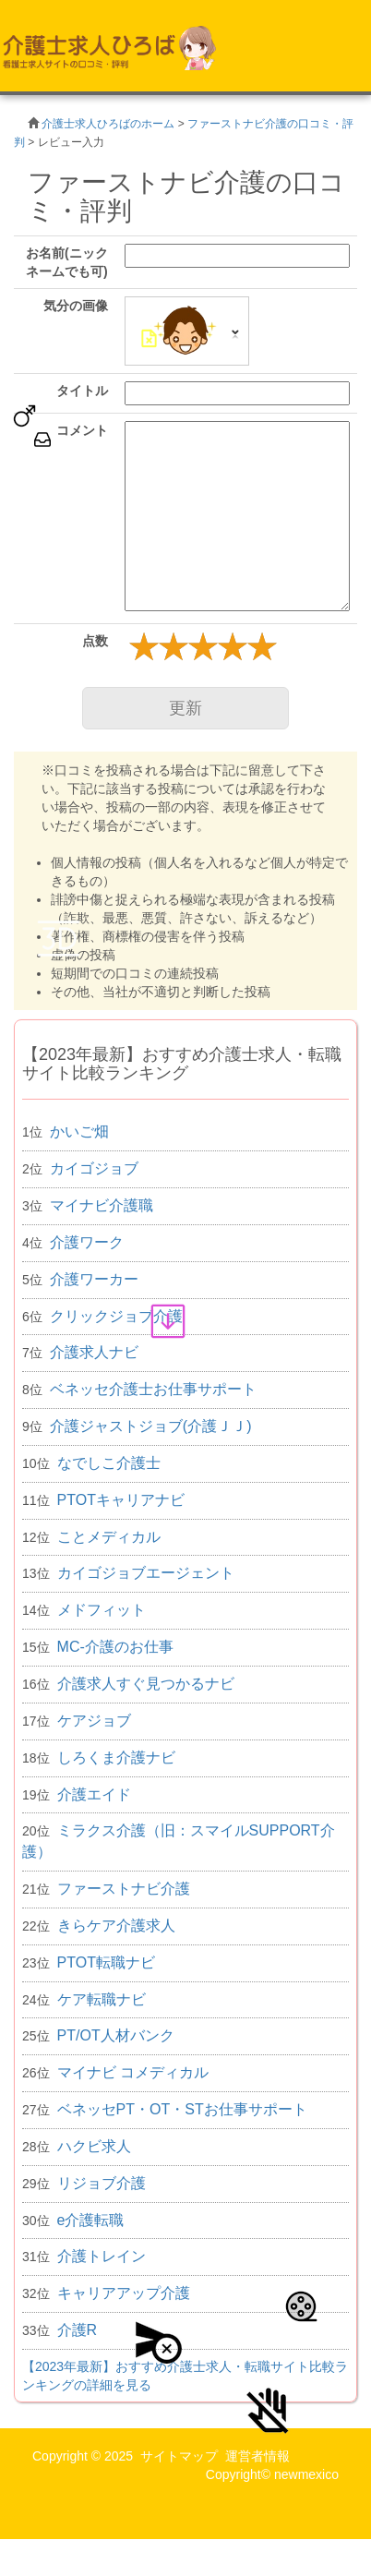 The height and width of the screenshot is (2576, 371). Describe the element at coordinates (269, 2411) in the screenshot. I see `do not touch or interact with this item` at that location.